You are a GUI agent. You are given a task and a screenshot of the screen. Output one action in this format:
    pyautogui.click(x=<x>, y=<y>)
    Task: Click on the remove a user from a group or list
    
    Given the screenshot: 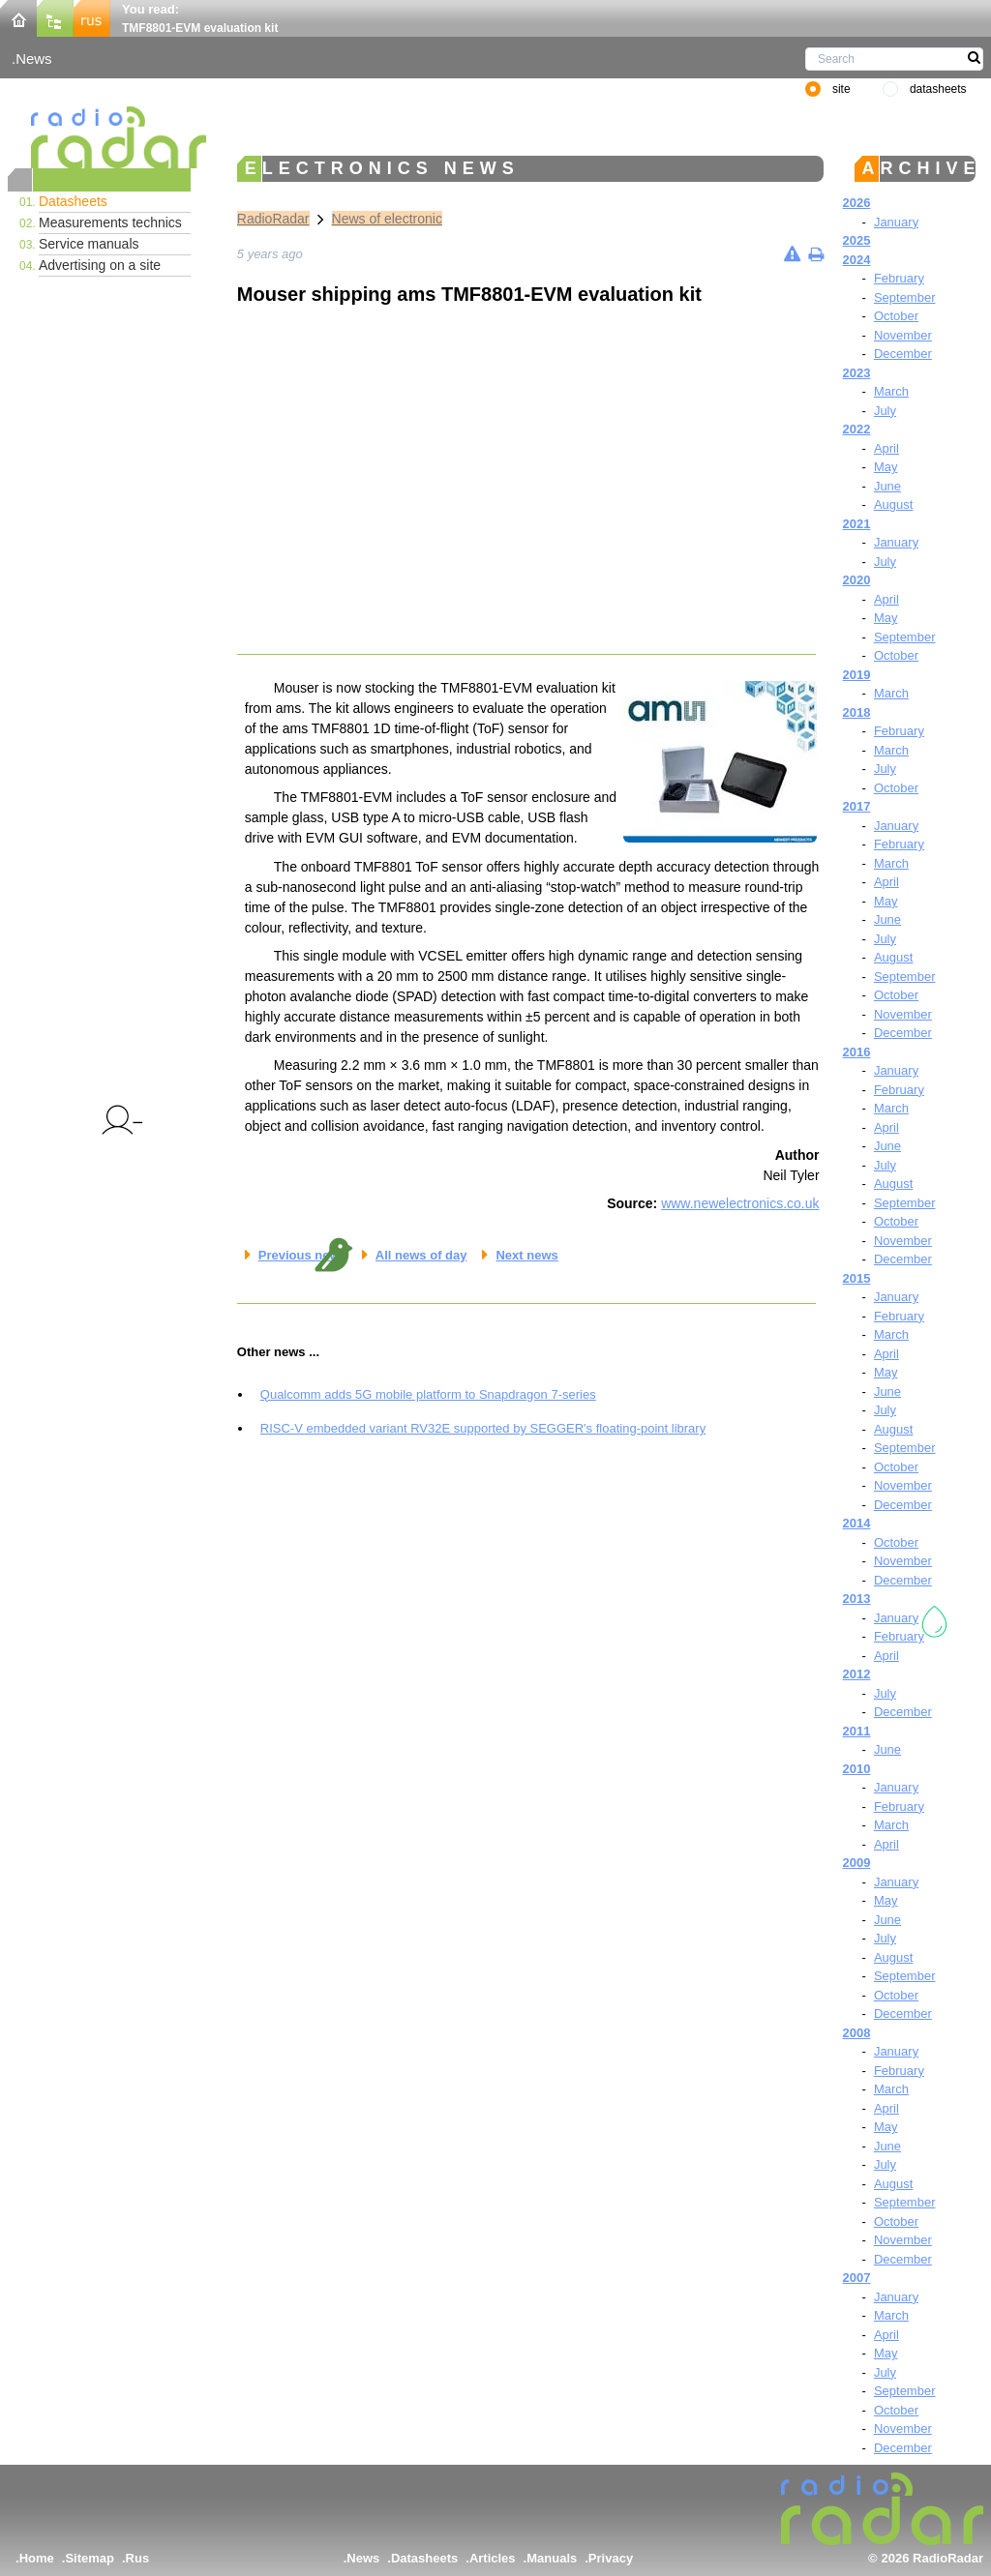 What is the action you would take?
    pyautogui.click(x=121, y=1121)
    